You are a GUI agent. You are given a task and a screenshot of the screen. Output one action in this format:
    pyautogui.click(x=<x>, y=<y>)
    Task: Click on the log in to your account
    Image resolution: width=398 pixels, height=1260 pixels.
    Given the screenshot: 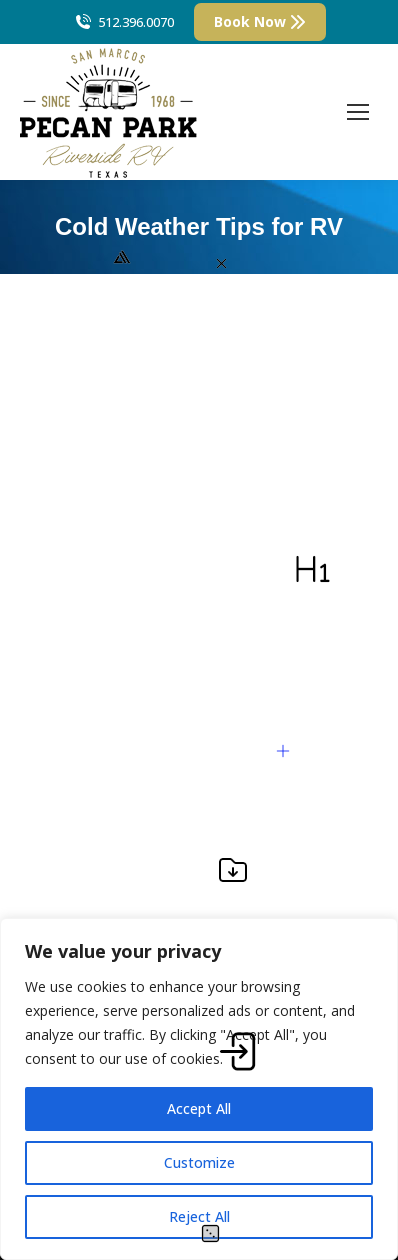 What is the action you would take?
    pyautogui.click(x=240, y=1051)
    